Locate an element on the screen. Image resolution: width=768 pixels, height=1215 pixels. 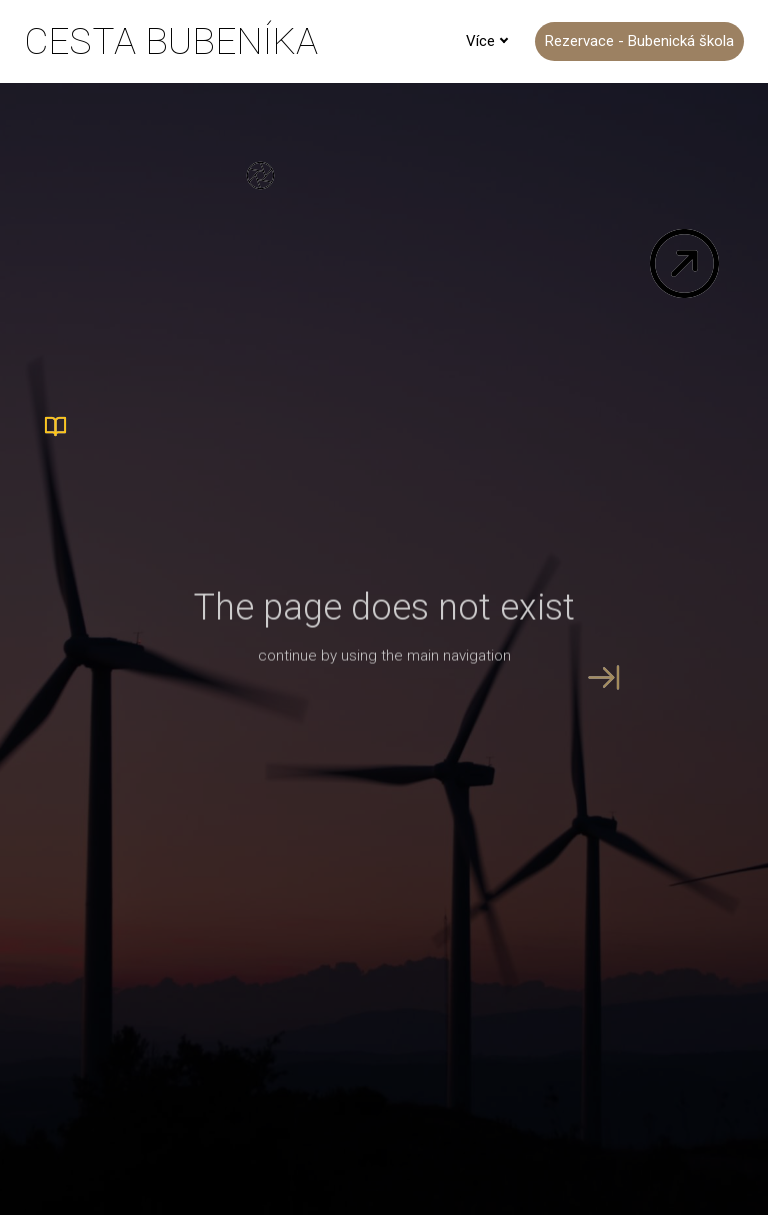
open reading mode or e-reader is located at coordinates (55, 426).